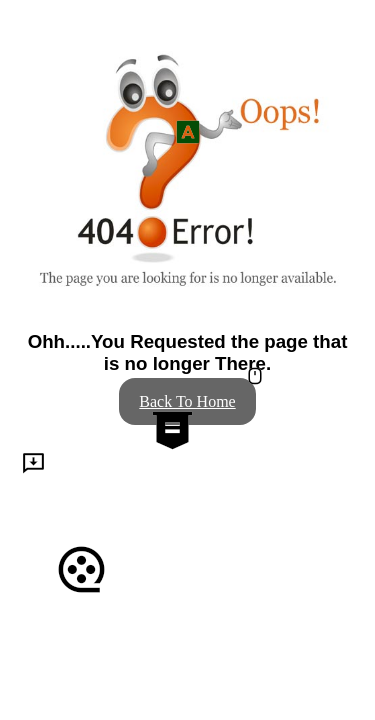  What do you see at coordinates (188, 132) in the screenshot?
I see `switch input method or keyboard language` at bounding box center [188, 132].